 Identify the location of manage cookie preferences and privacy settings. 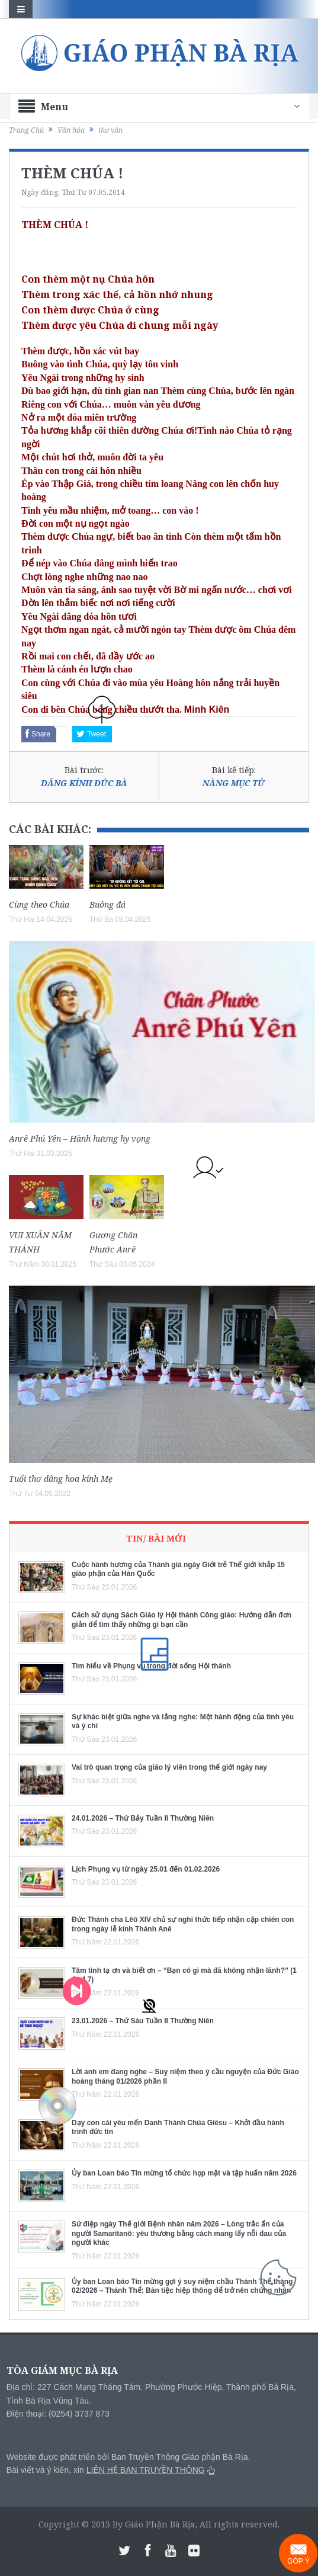
(278, 2277).